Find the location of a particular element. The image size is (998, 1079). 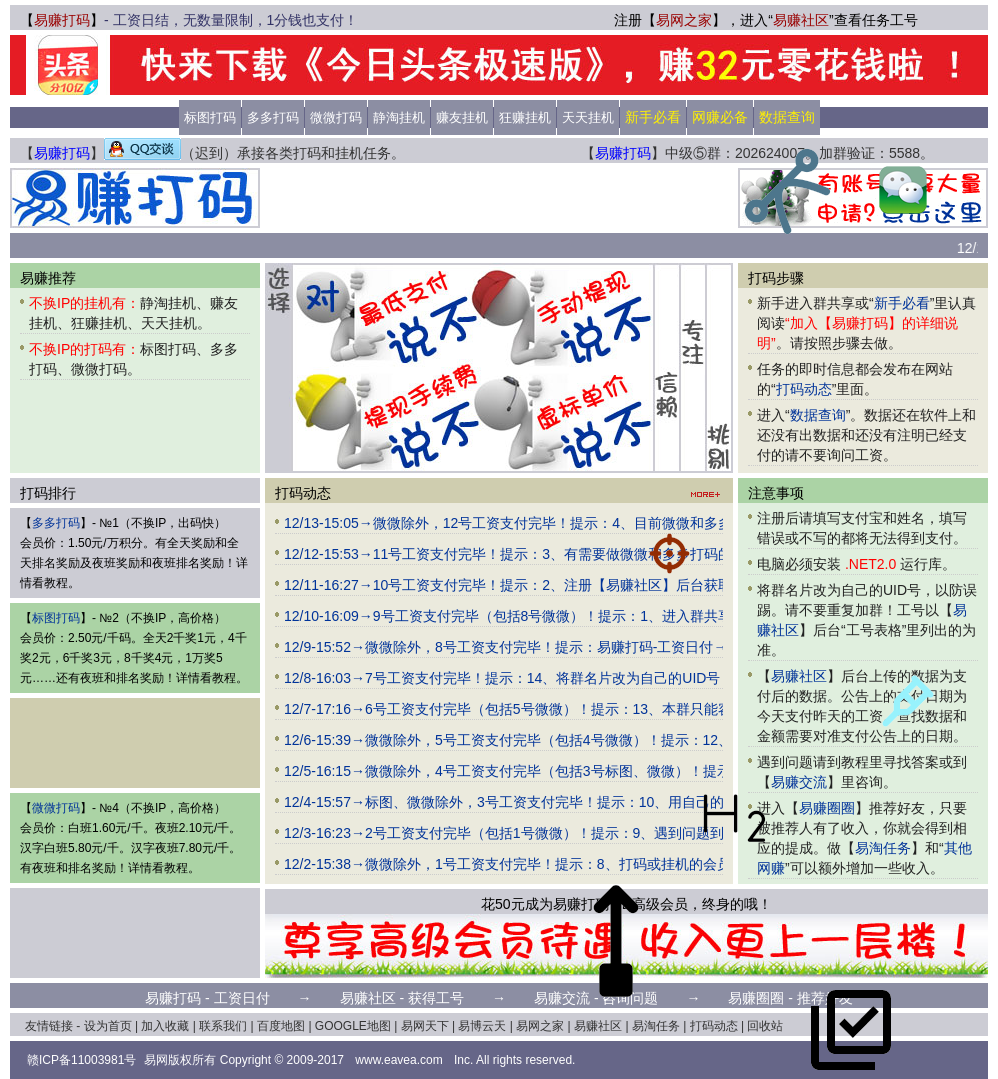

center map on current location is located at coordinates (669, 553).